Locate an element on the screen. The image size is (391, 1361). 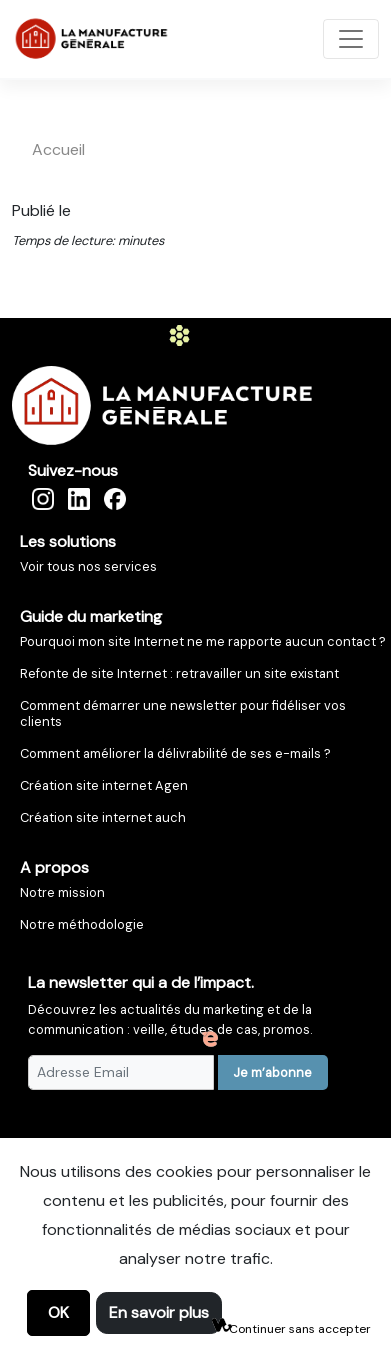
miraheze wiki hosting platform logo is located at coordinates (179, 335).